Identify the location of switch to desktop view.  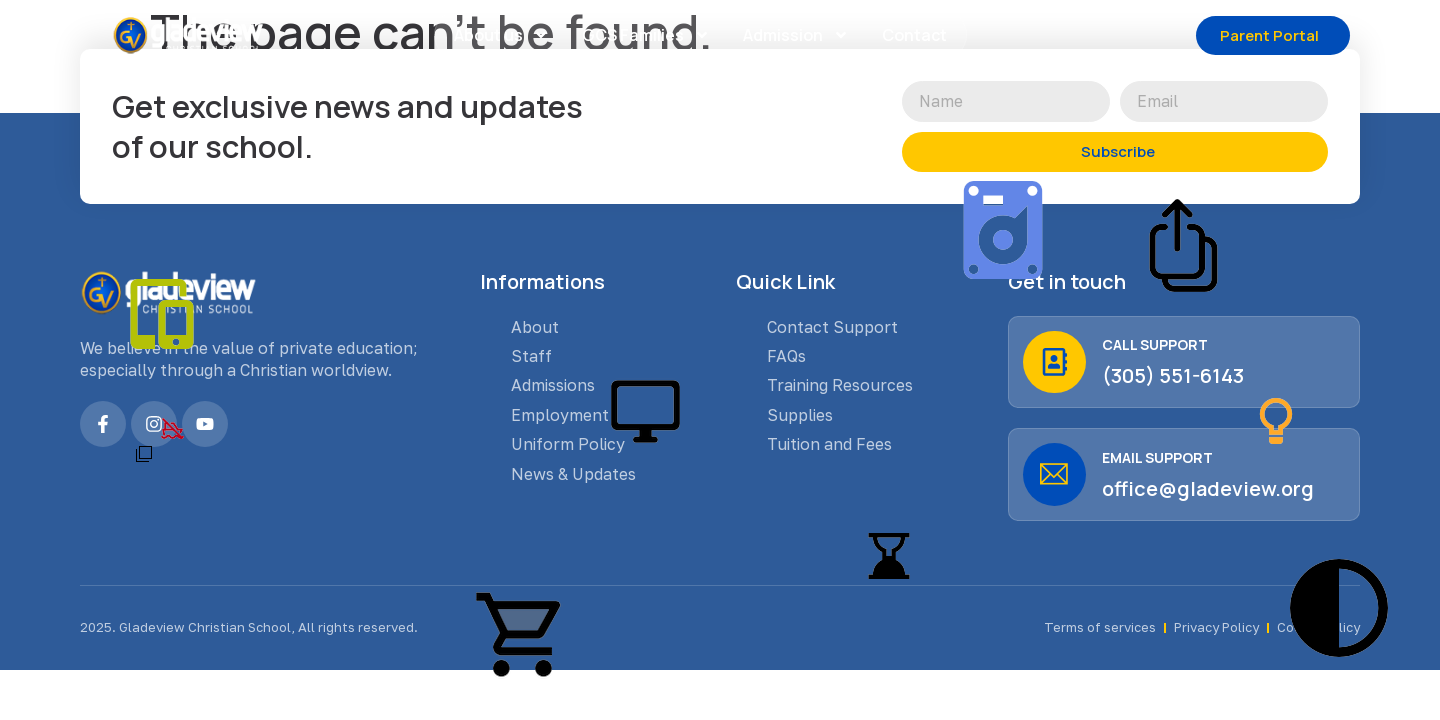
(645, 411).